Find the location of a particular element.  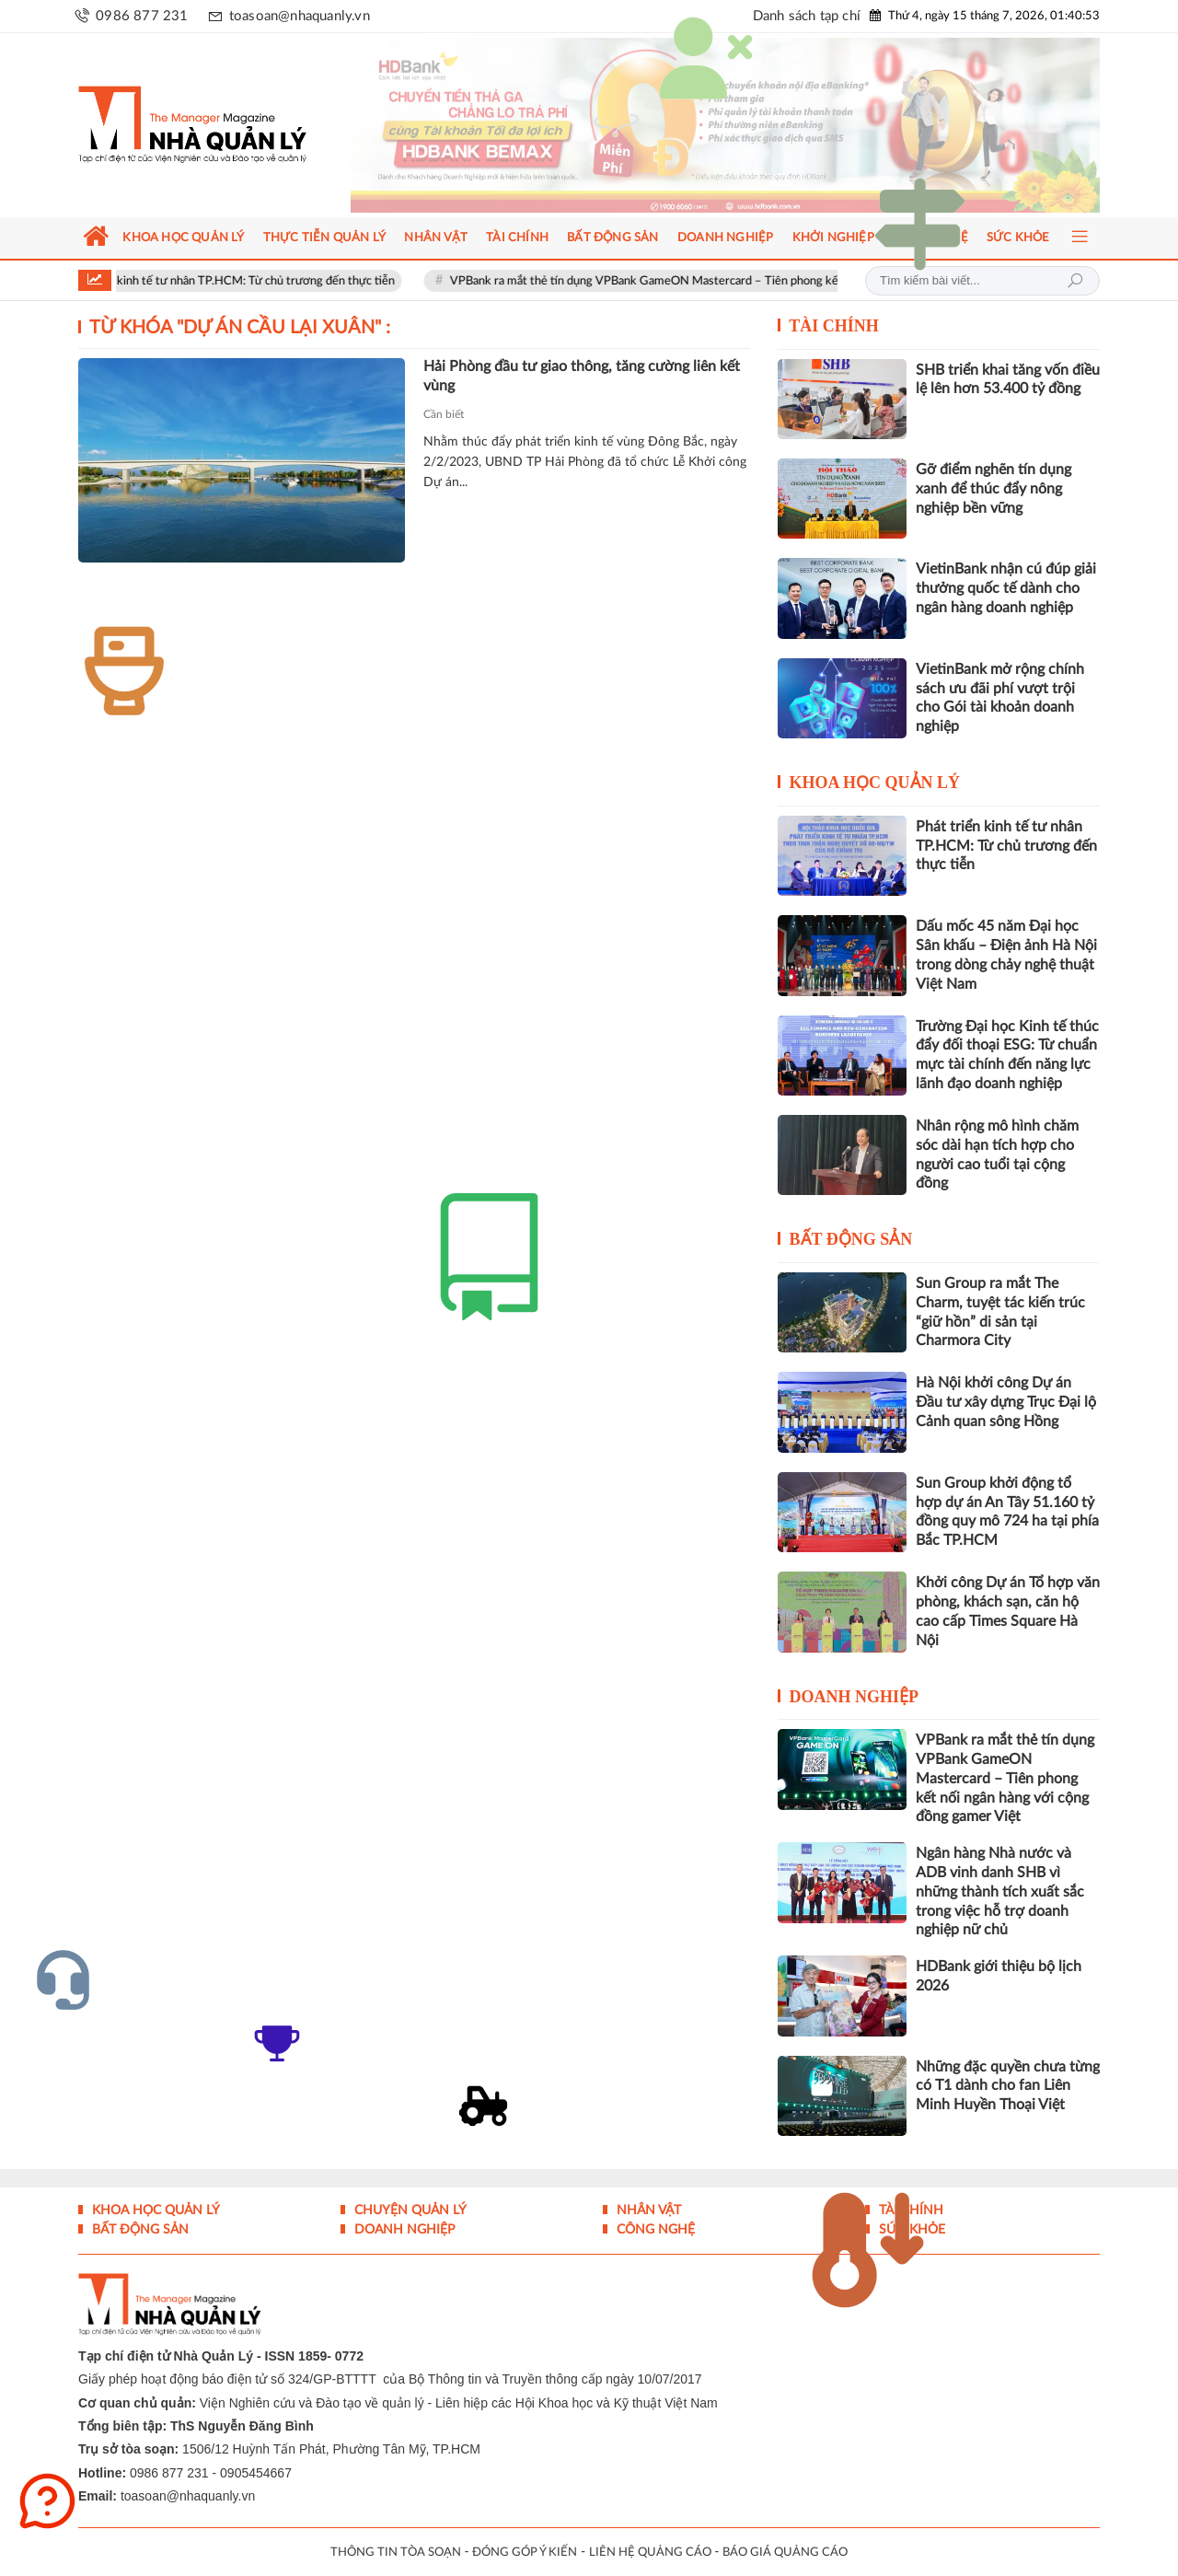

view achievements or awards is located at coordinates (277, 2042).